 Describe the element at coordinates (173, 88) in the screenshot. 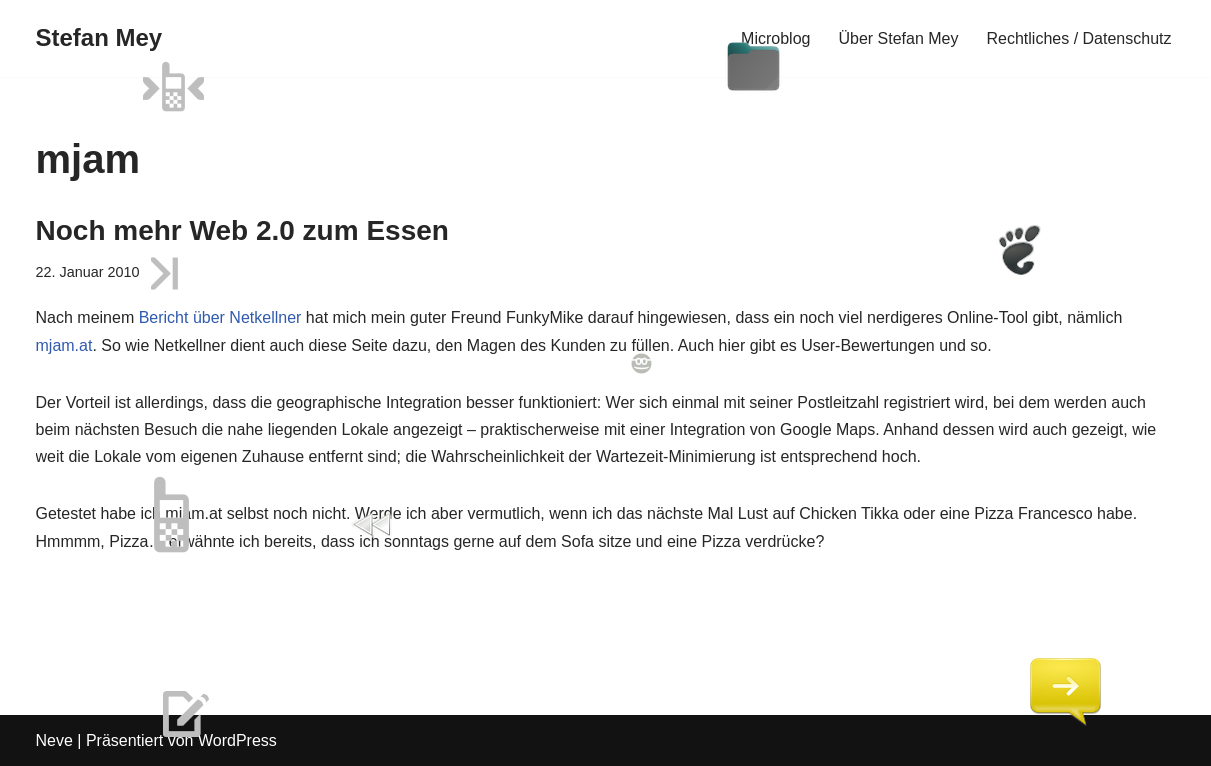

I see `indicates active cellular network connection` at that location.